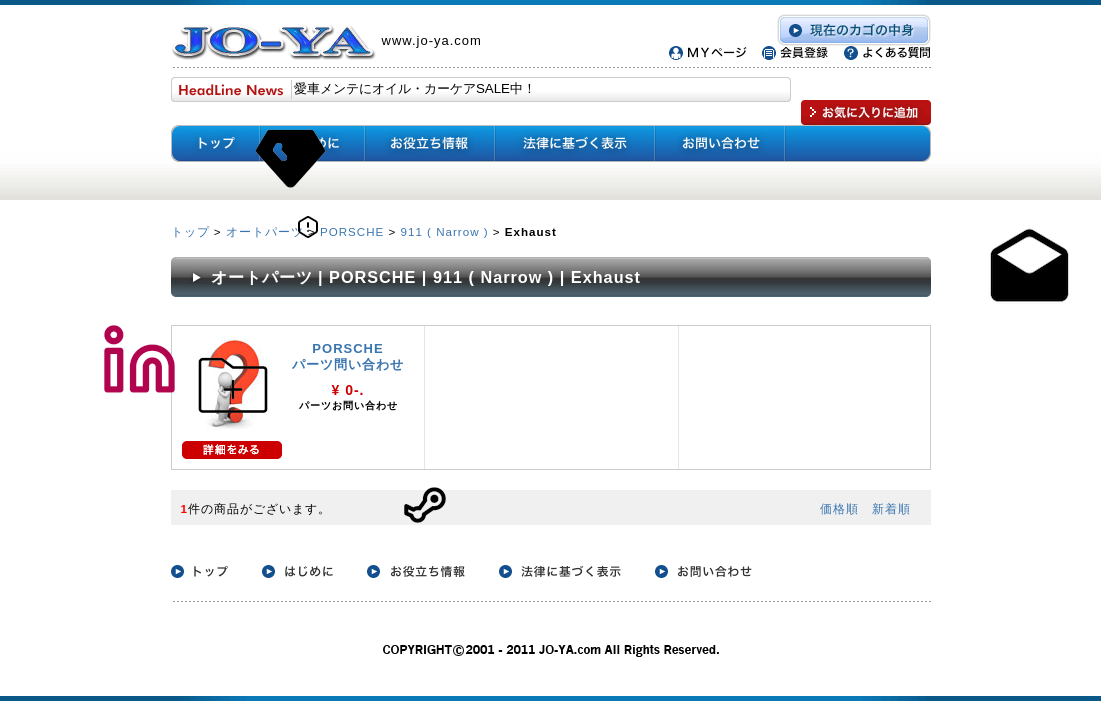 Image resolution: width=1101 pixels, height=720 pixels. I want to click on open Steam gaming platform, so click(425, 504).